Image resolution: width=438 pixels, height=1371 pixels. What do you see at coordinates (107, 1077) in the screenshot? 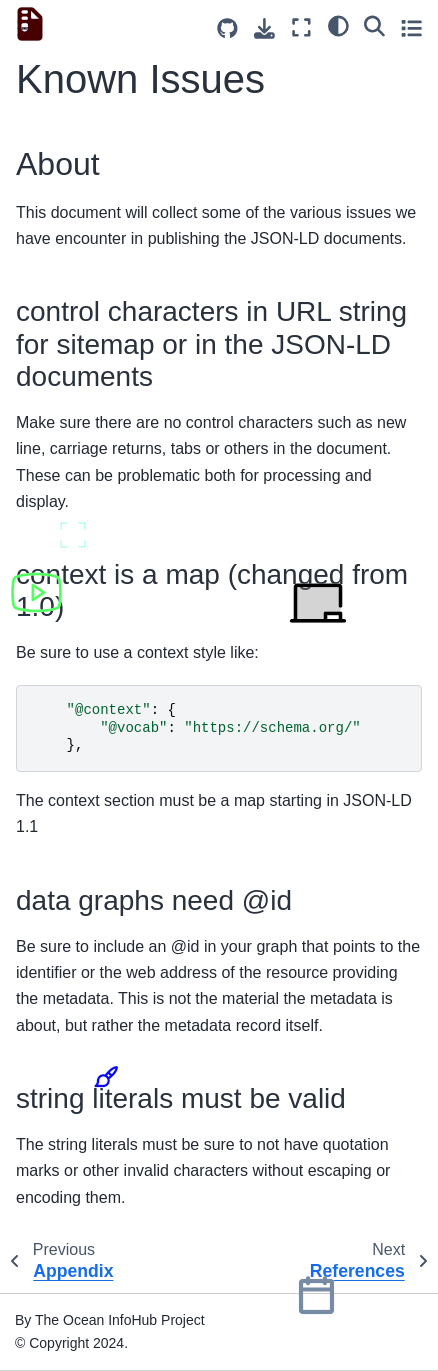
I see `access drawing or painting tools` at bounding box center [107, 1077].